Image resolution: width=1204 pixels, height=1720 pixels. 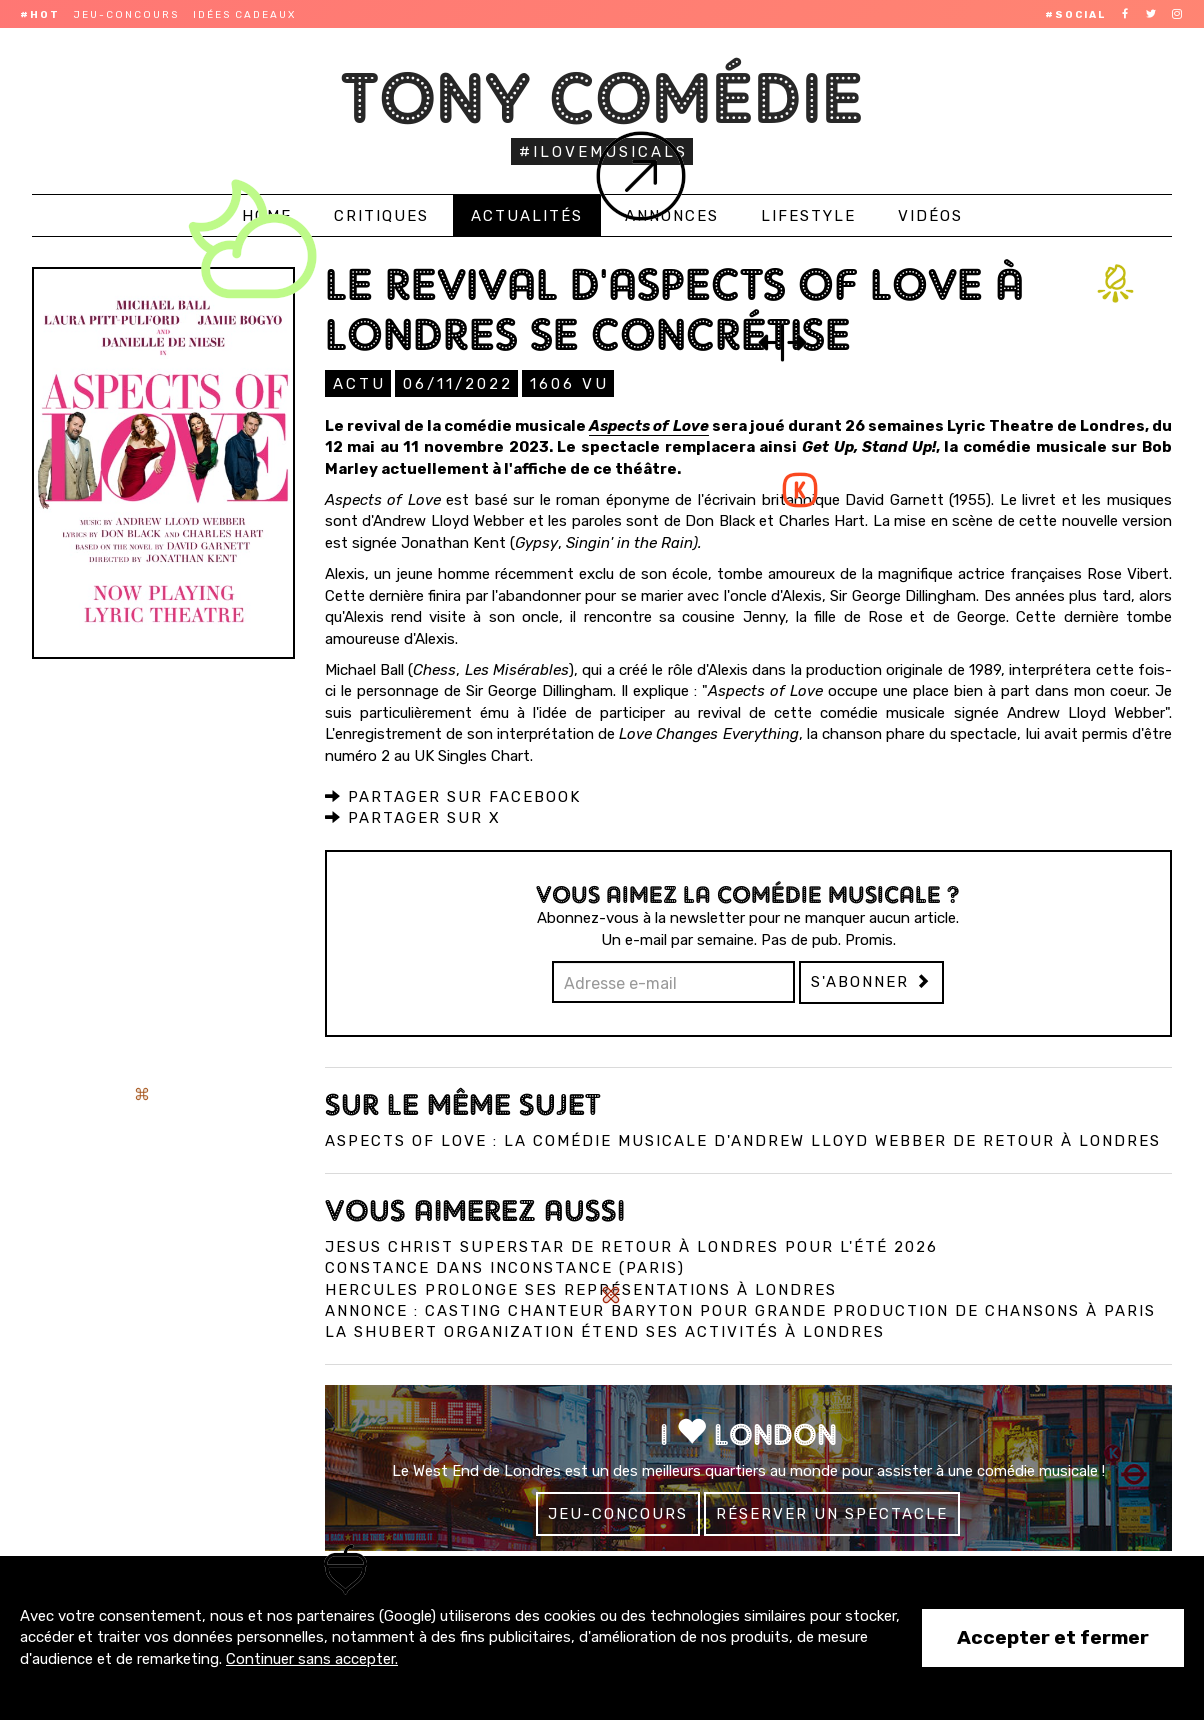 What do you see at coordinates (782, 342) in the screenshot?
I see `expand content horizontally` at bounding box center [782, 342].